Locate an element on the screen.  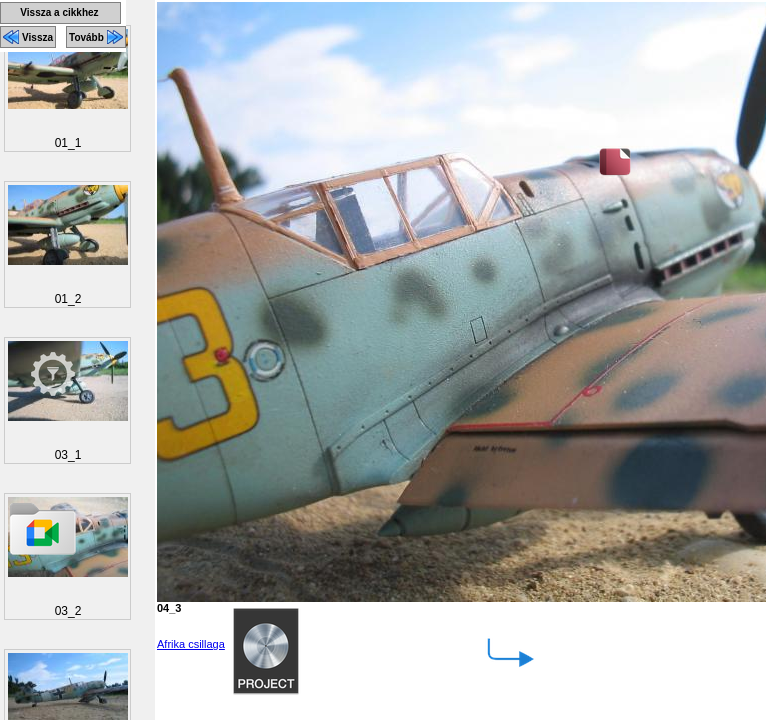
open a Logic Pro project file in GarageBand is located at coordinates (266, 653).